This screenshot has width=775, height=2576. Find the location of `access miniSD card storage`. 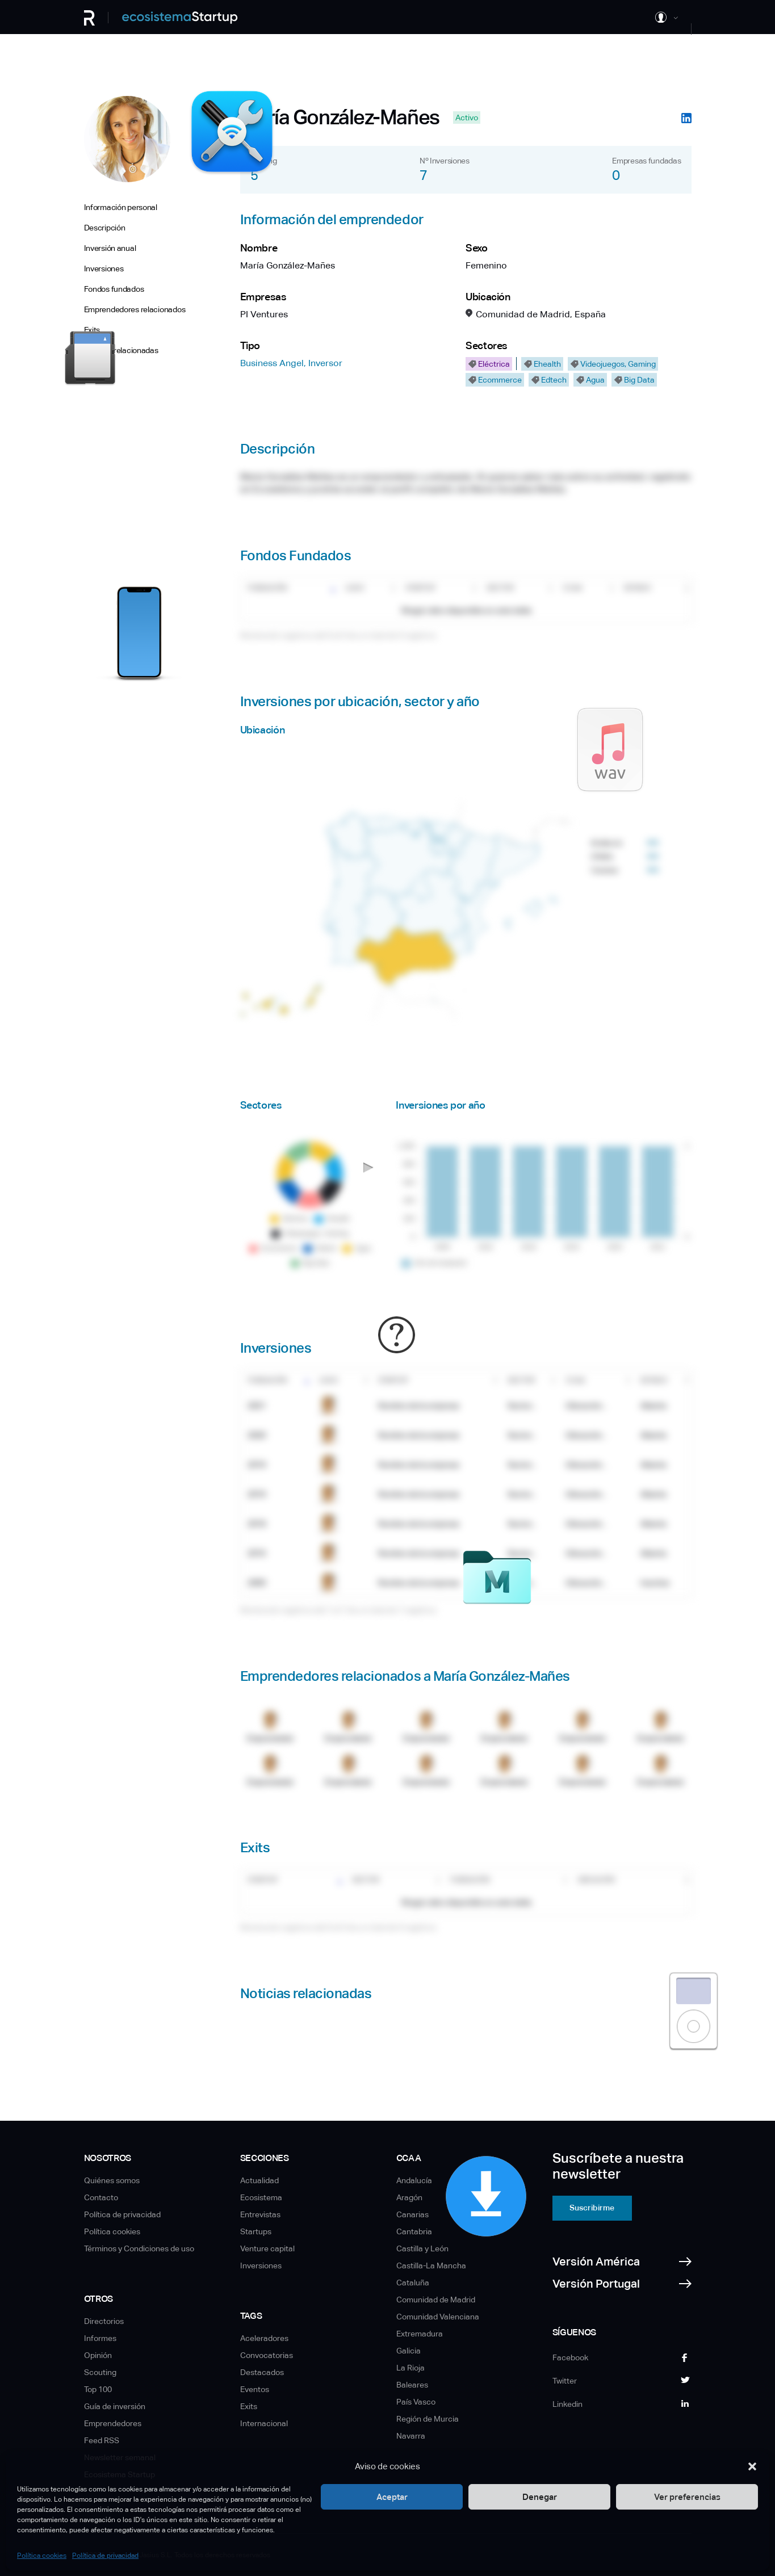

access miniSD card storage is located at coordinates (90, 357).